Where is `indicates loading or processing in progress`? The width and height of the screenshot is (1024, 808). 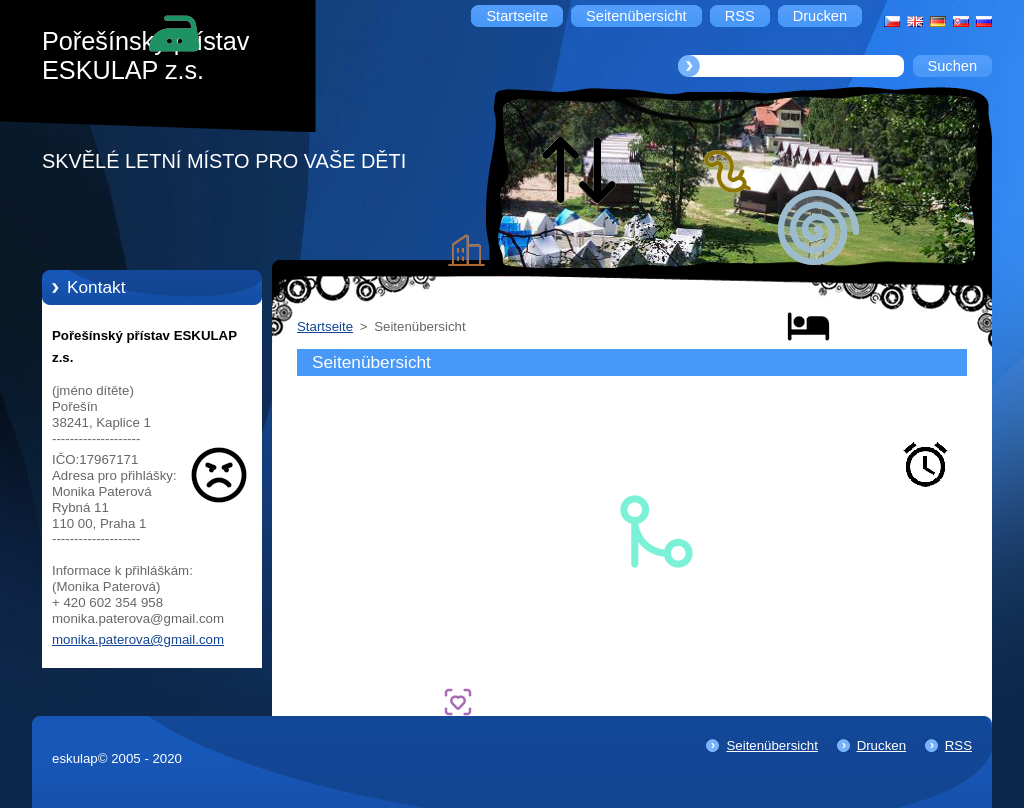 indicates loading or processing in progress is located at coordinates (814, 226).